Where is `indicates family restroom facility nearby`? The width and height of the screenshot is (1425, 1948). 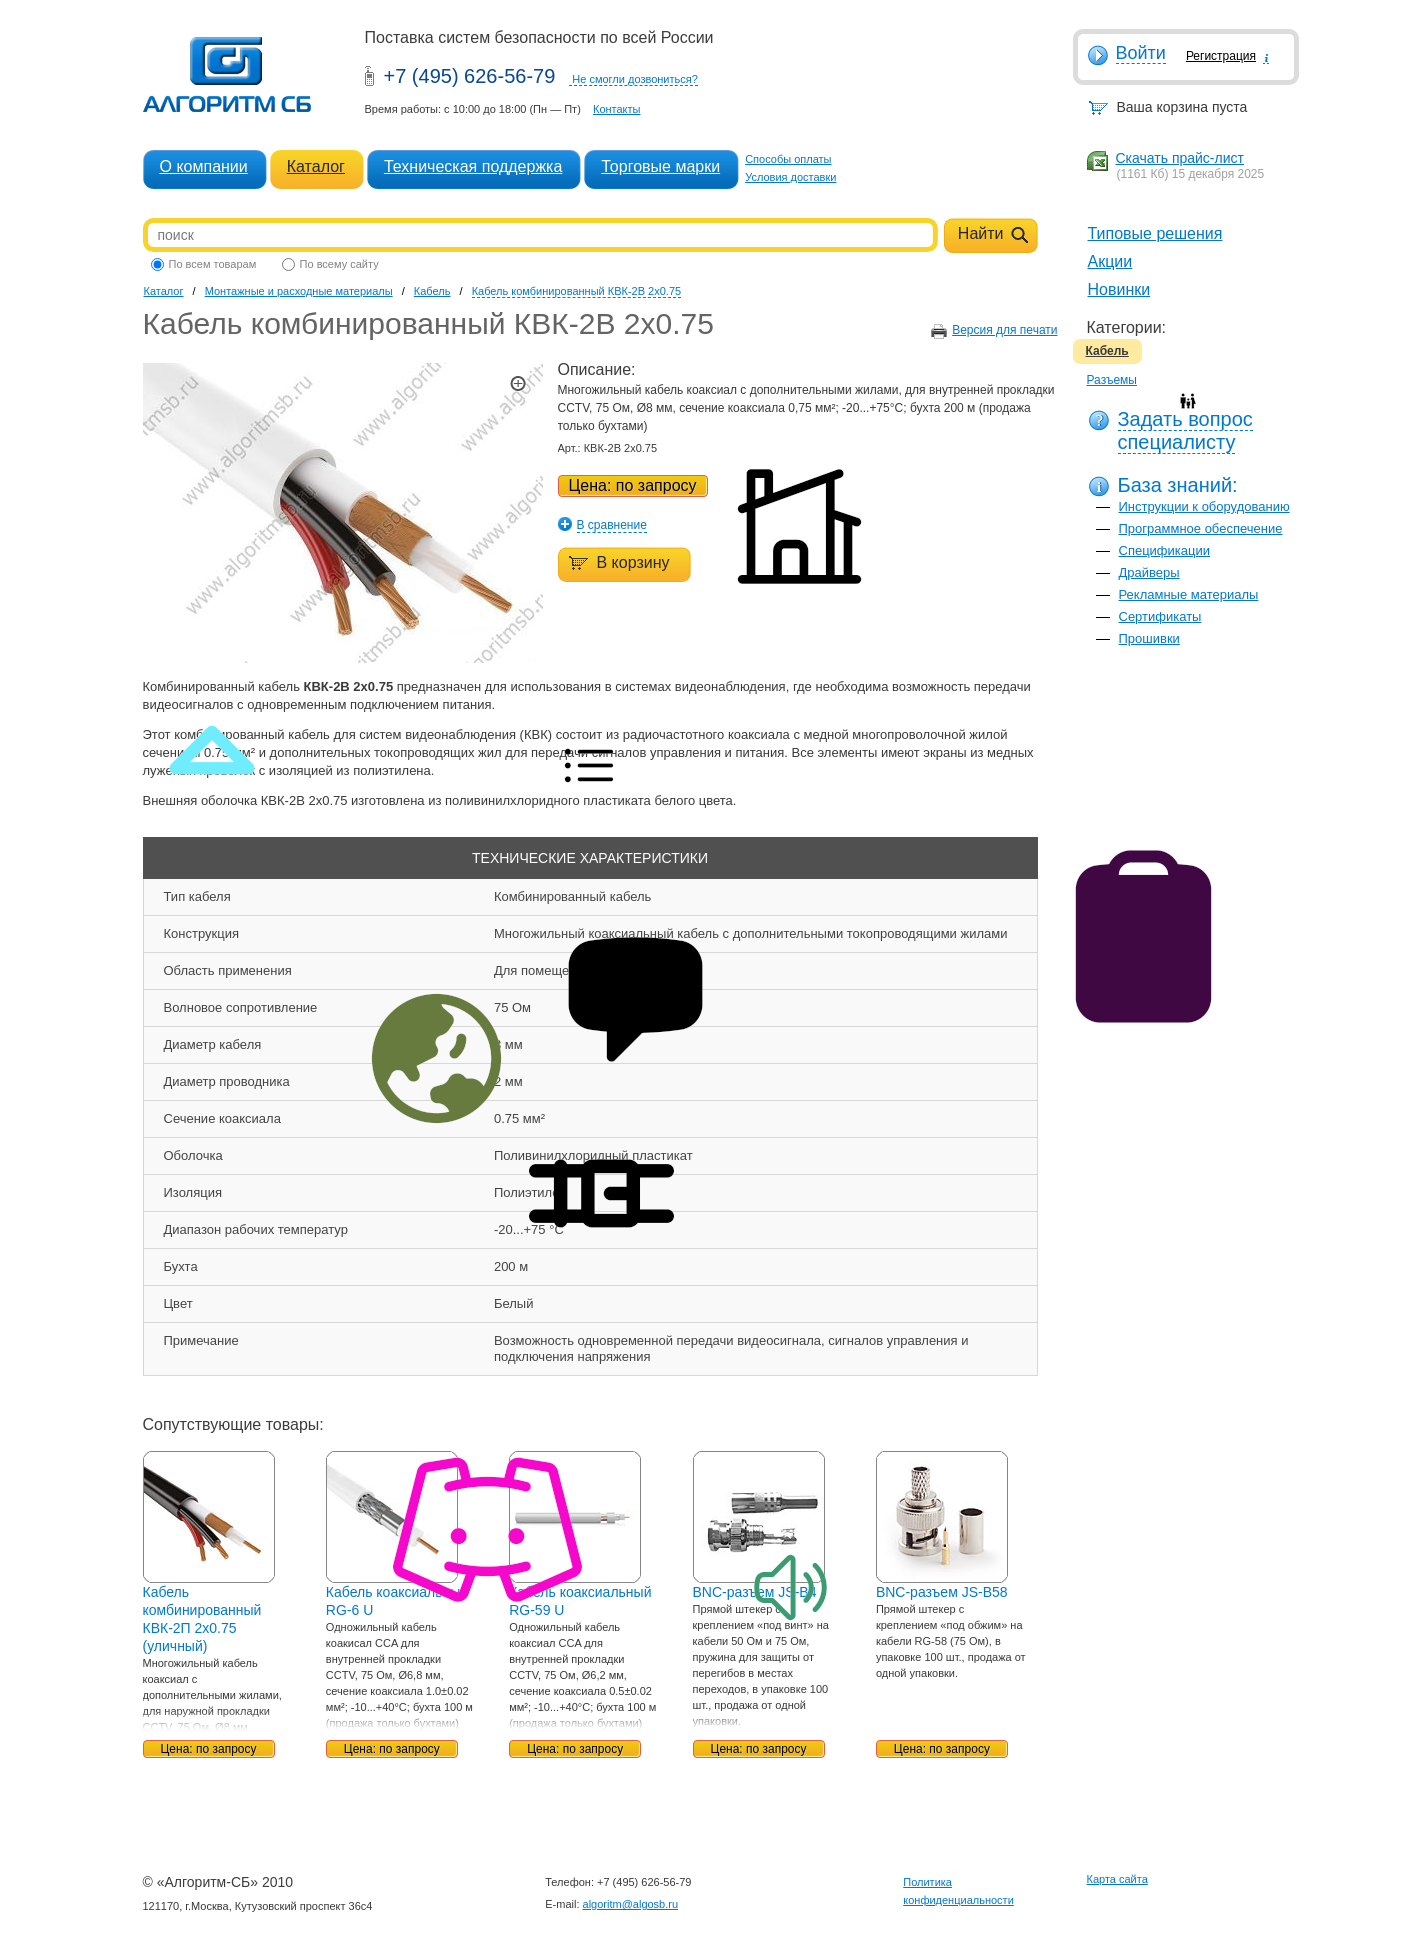 indicates family restroom facility nearby is located at coordinates (1188, 401).